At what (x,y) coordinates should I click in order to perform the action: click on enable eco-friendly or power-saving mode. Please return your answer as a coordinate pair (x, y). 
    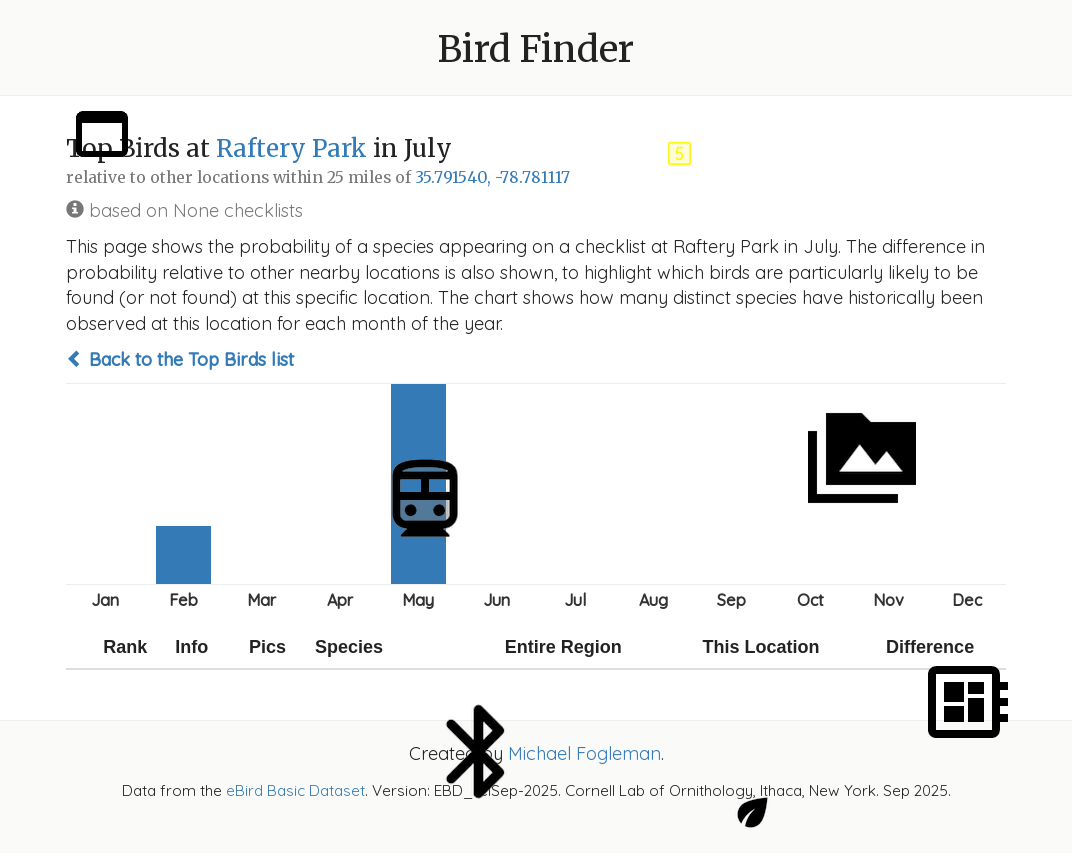
    Looking at the image, I should click on (752, 812).